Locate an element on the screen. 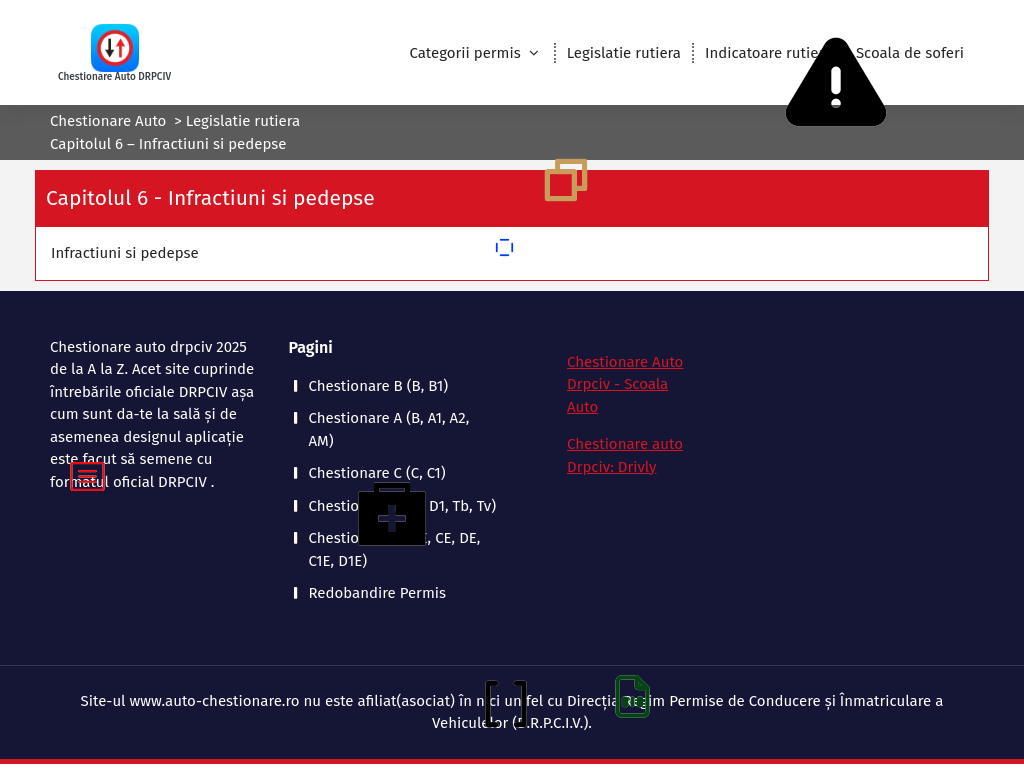 Image resolution: width=1024 pixels, height=782 pixels. view article or document is located at coordinates (87, 476).